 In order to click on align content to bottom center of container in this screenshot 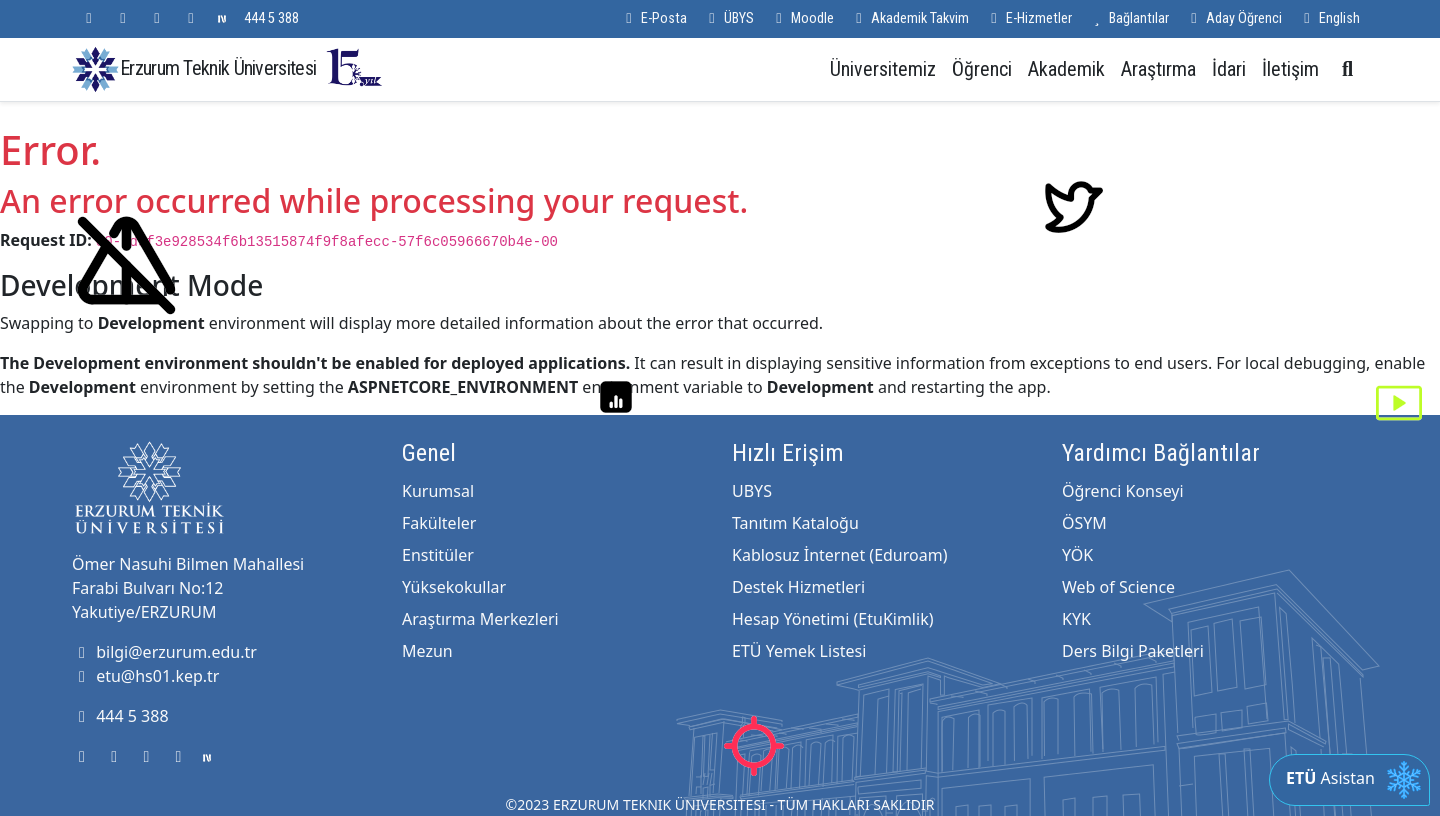, I will do `click(616, 397)`.